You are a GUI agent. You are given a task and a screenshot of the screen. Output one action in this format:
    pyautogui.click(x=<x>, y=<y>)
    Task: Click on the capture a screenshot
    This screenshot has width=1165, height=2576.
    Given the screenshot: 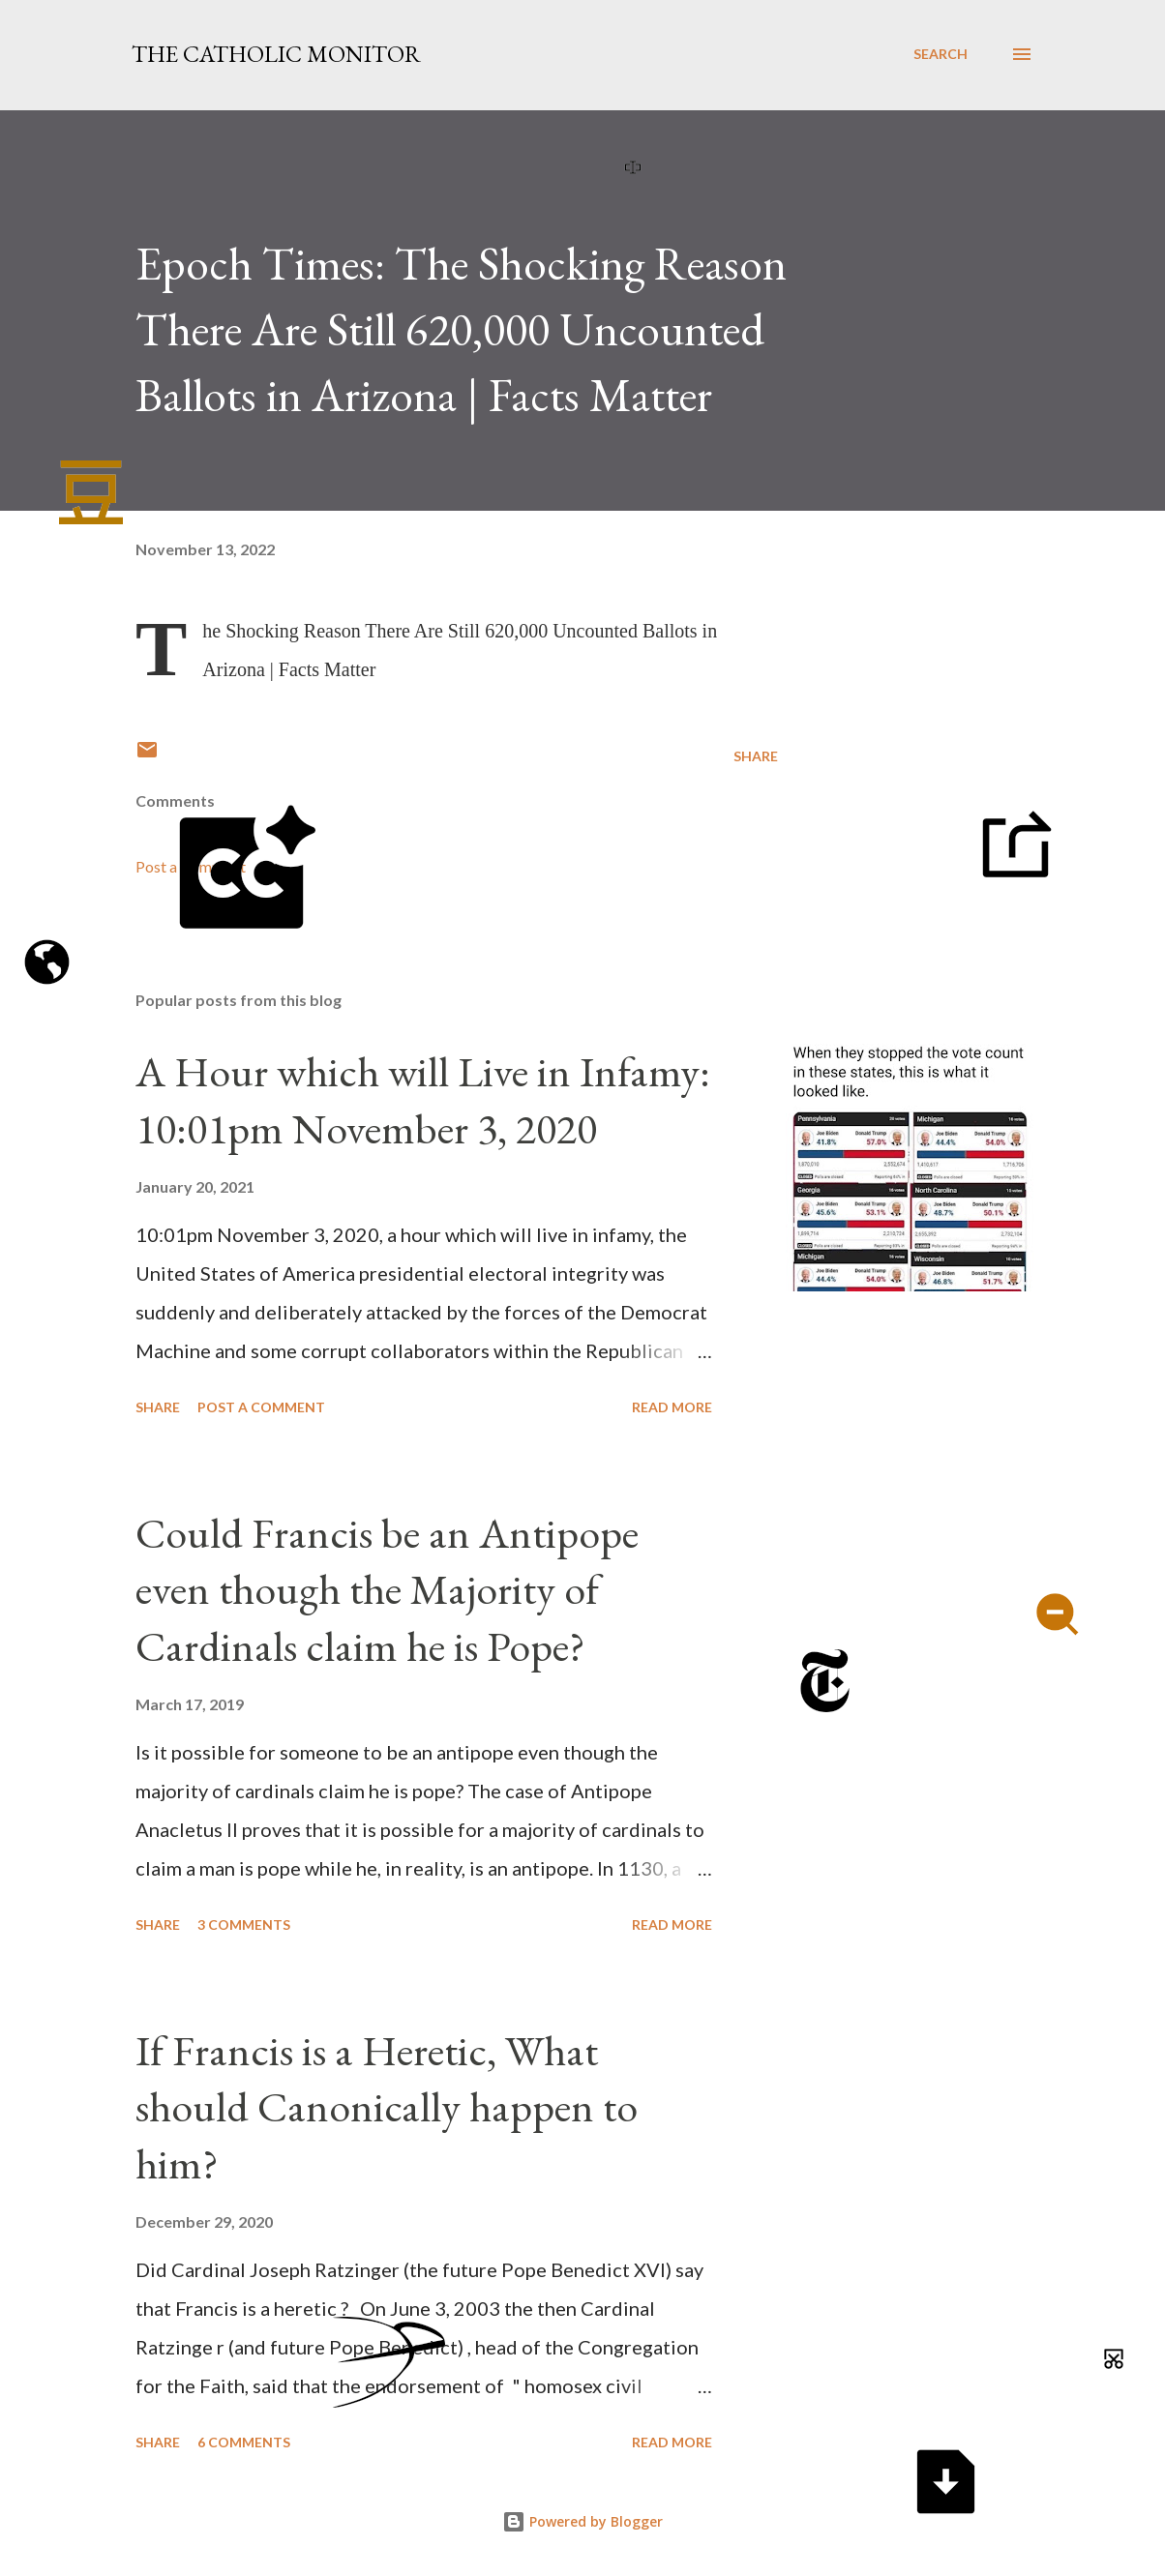 What is the action you would take?
    pyautogui.click(x=1114, y=2358)
    